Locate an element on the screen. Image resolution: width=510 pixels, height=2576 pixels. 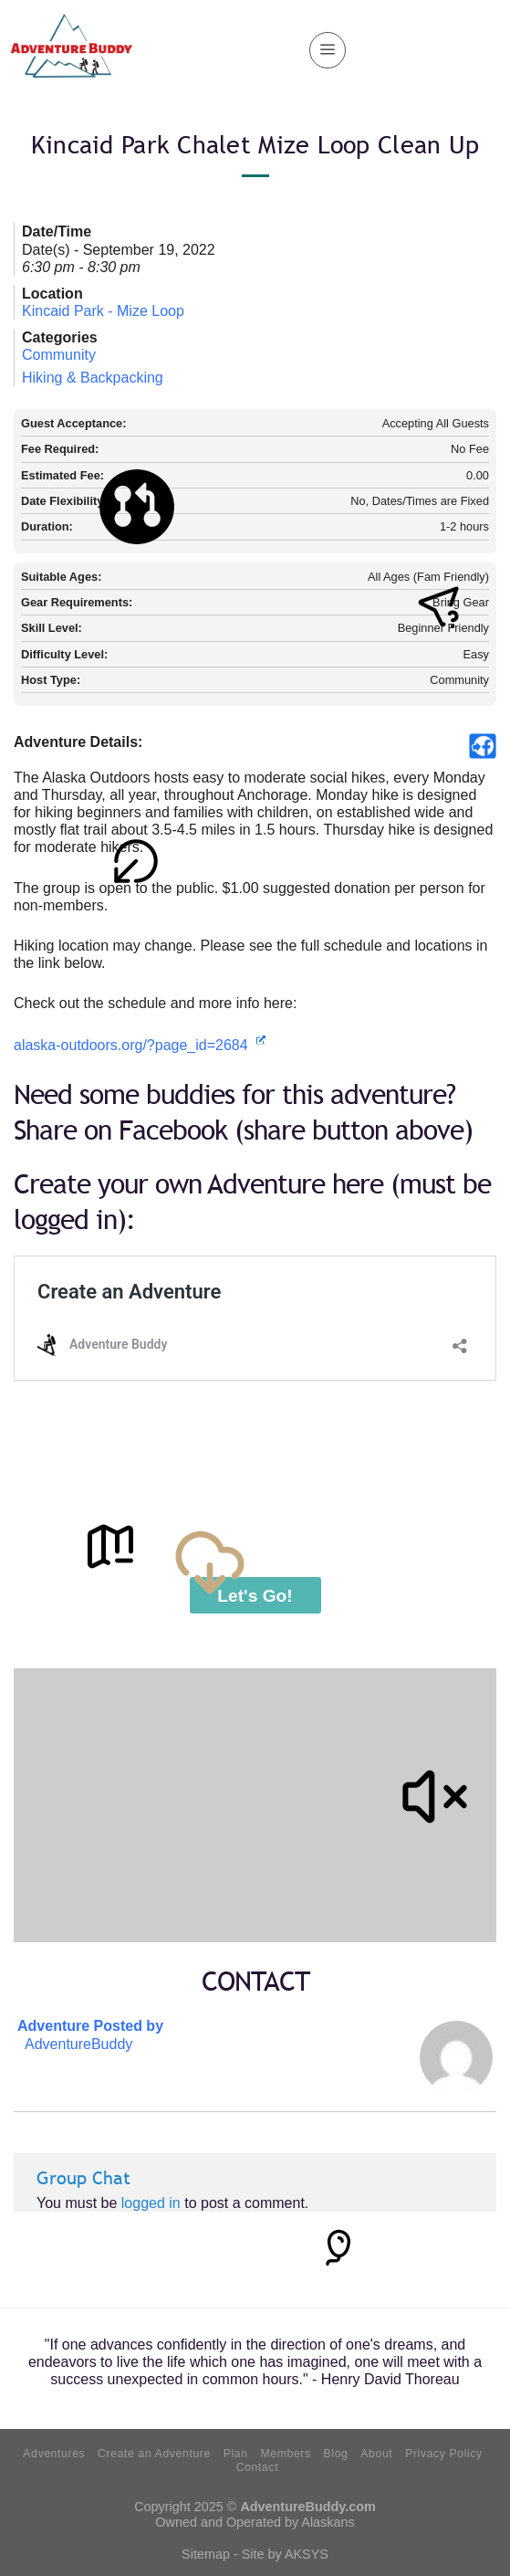
download file from cloud storage is located at coordinates (210, 1562).